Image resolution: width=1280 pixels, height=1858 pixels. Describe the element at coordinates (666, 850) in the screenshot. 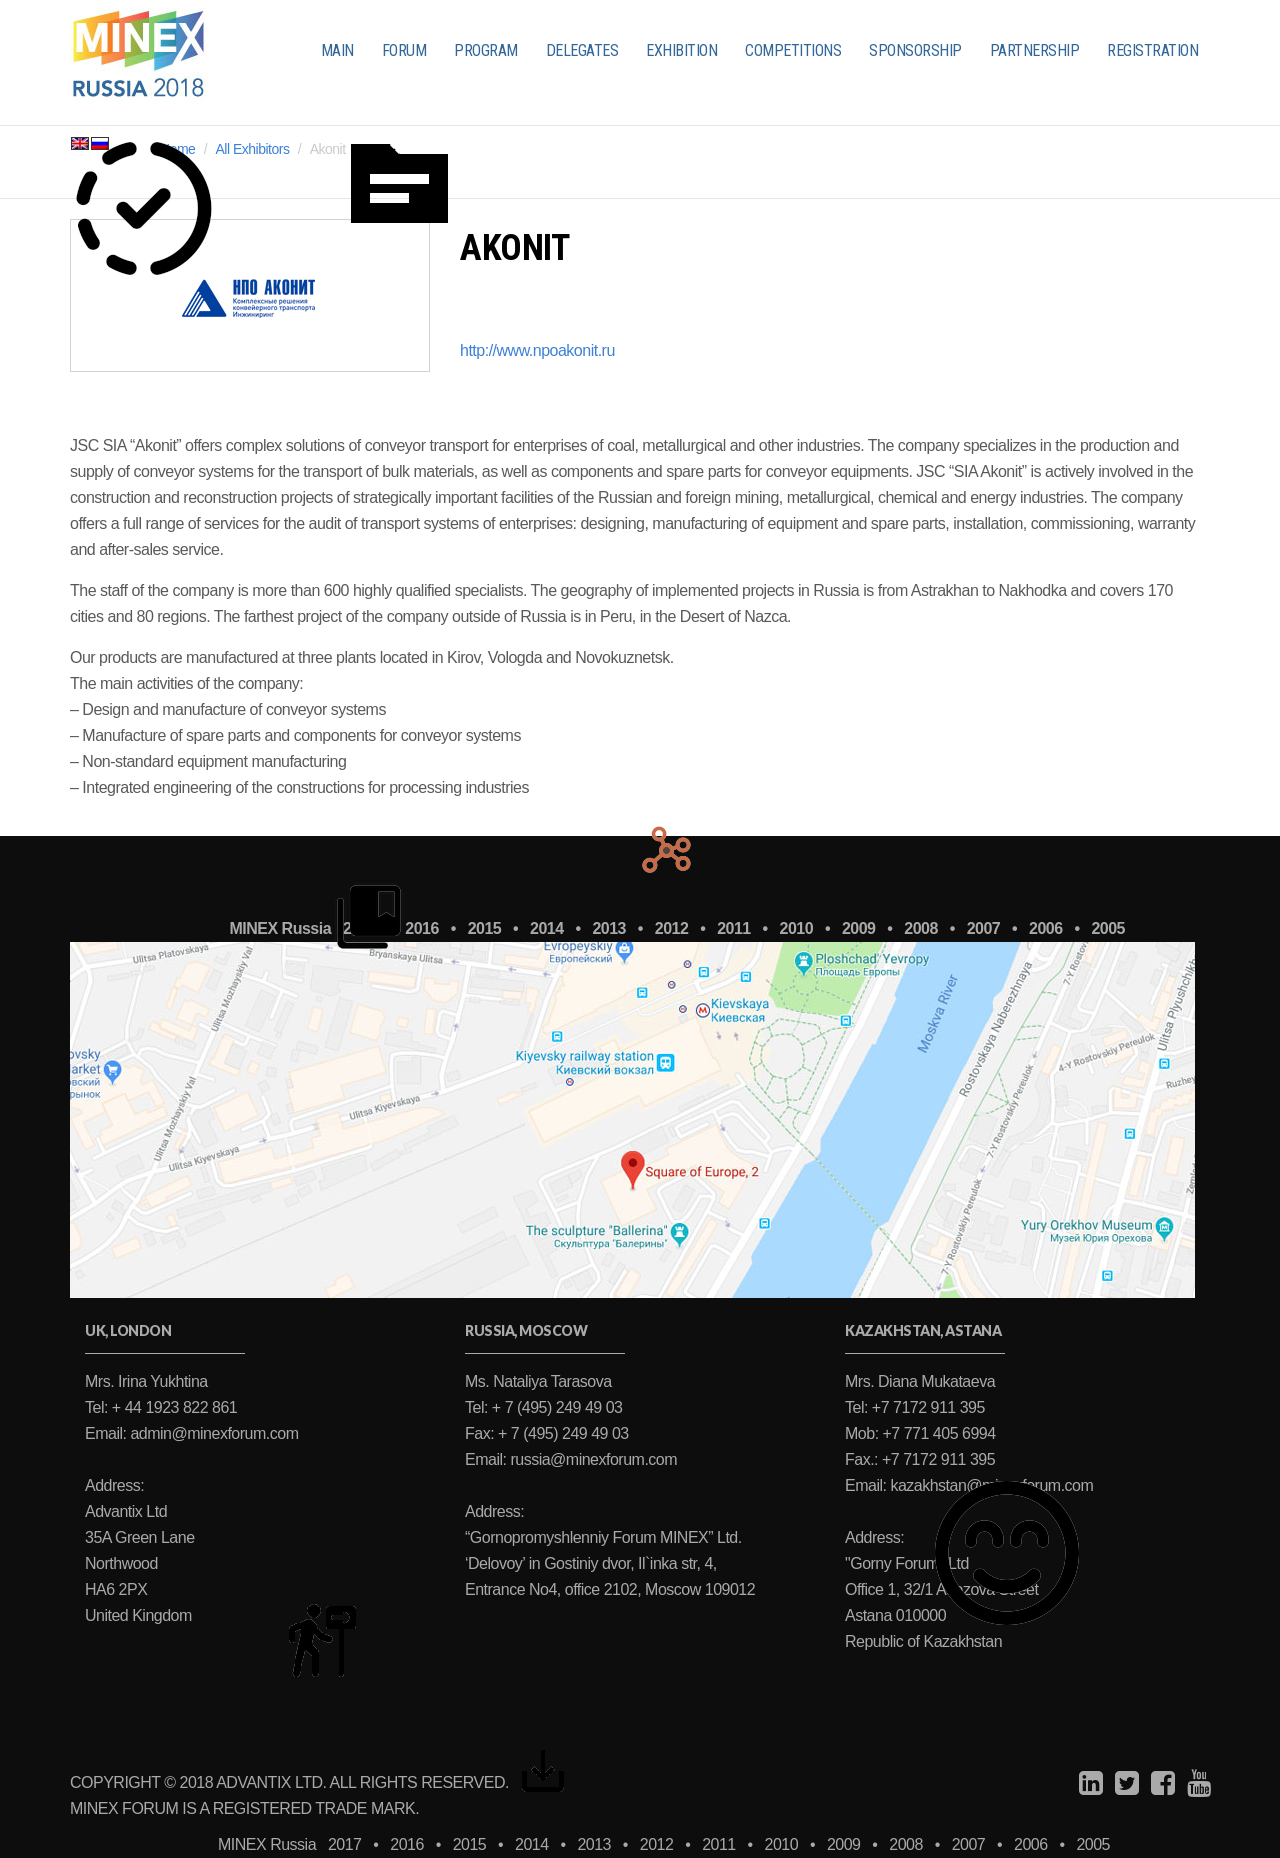

I see `view network connections or relationships` at that location.